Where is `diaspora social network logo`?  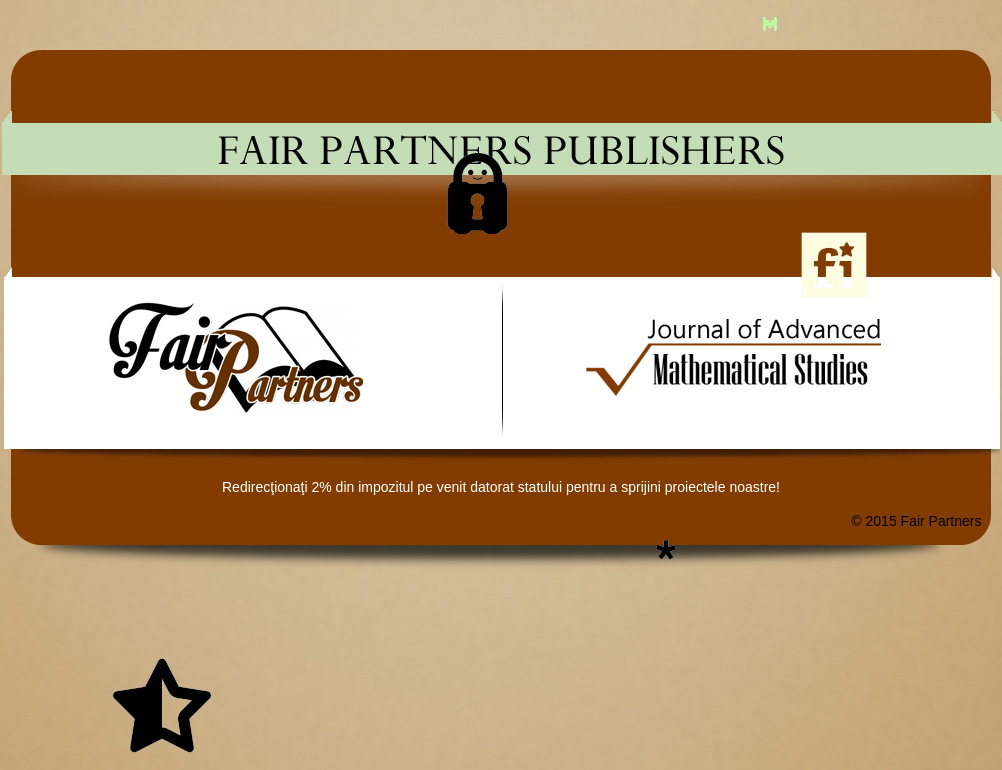
diaspora social network logo is located at coordinates (666, 550).